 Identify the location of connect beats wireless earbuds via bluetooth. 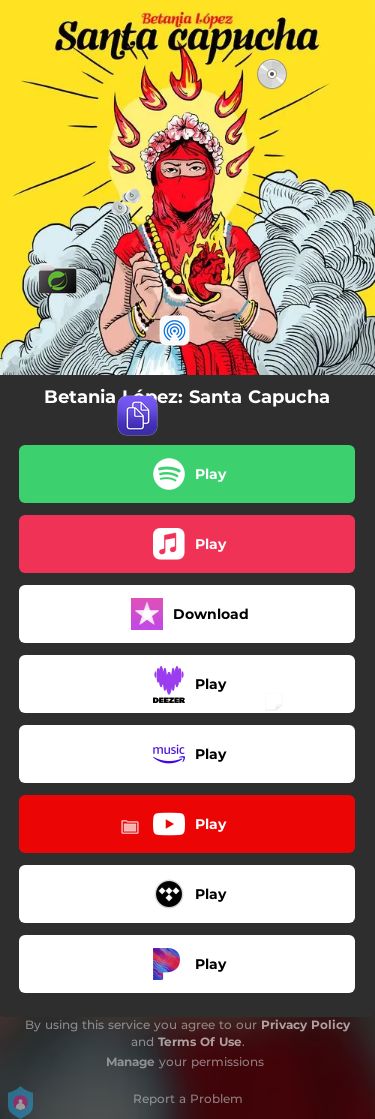
(126, 202).